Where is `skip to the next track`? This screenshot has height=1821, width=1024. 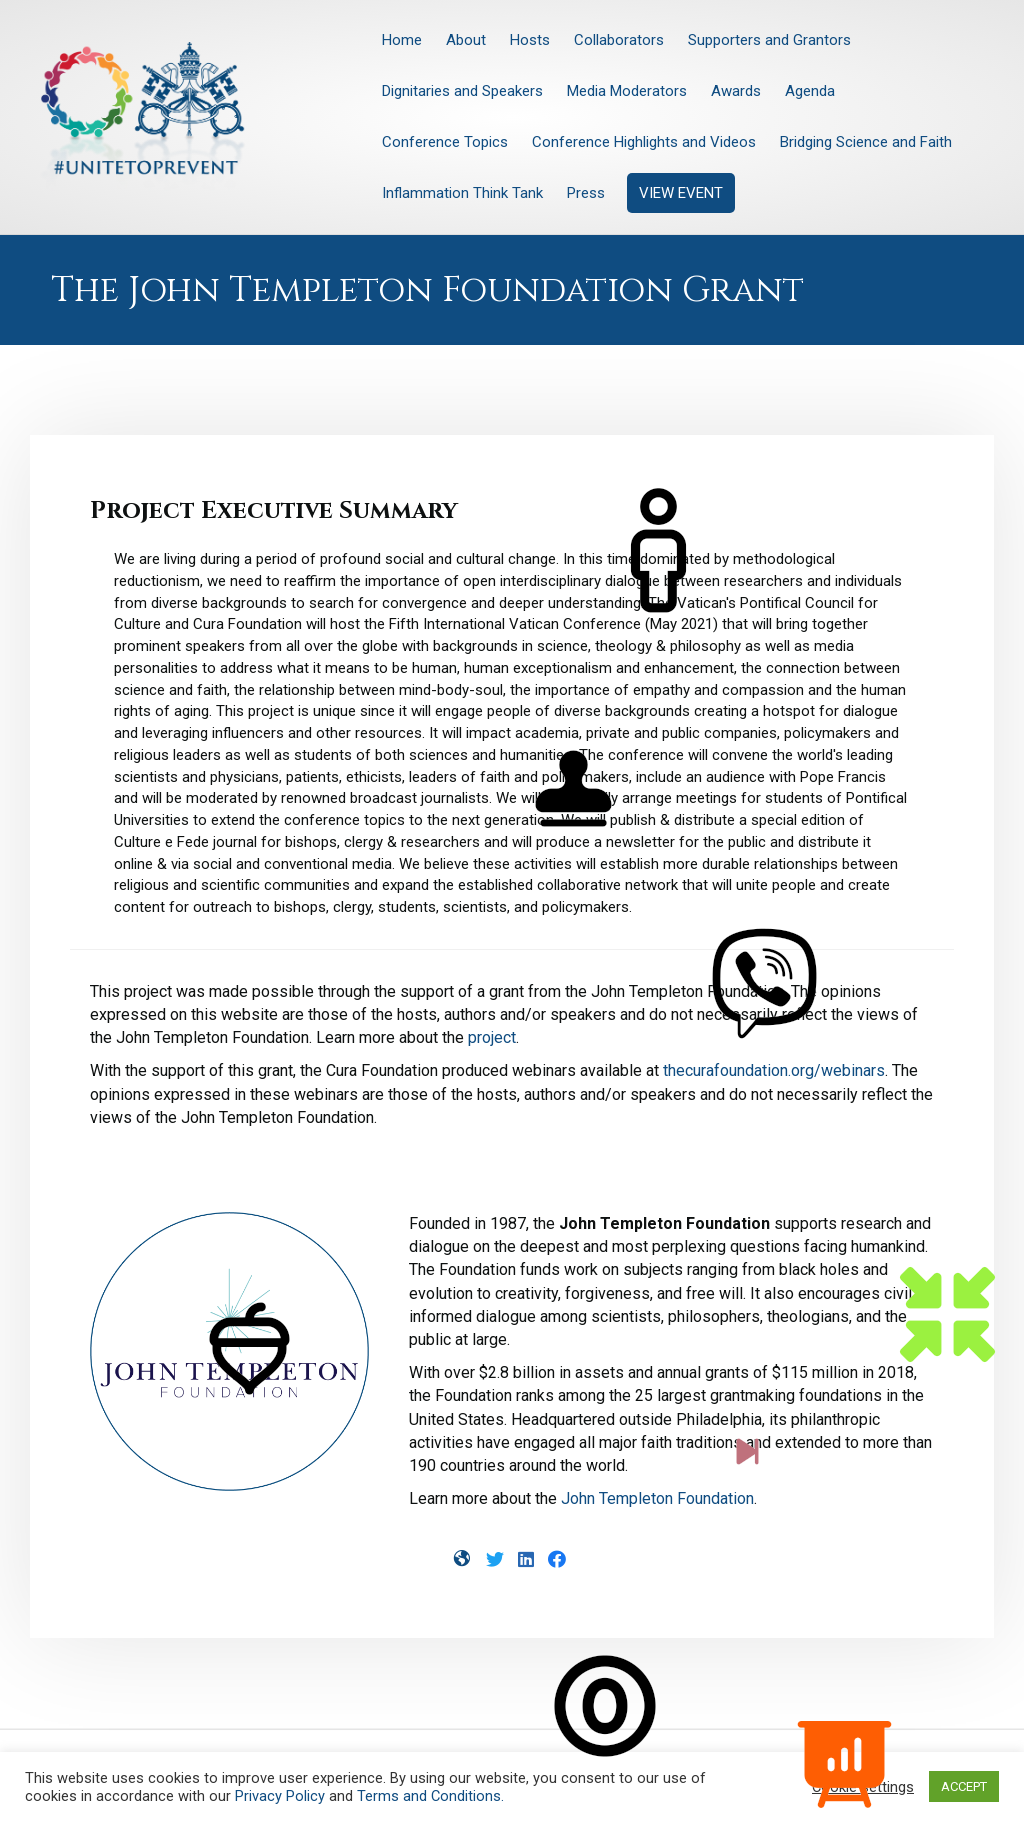 skip to the next track is located at coordinates (747, 1451).